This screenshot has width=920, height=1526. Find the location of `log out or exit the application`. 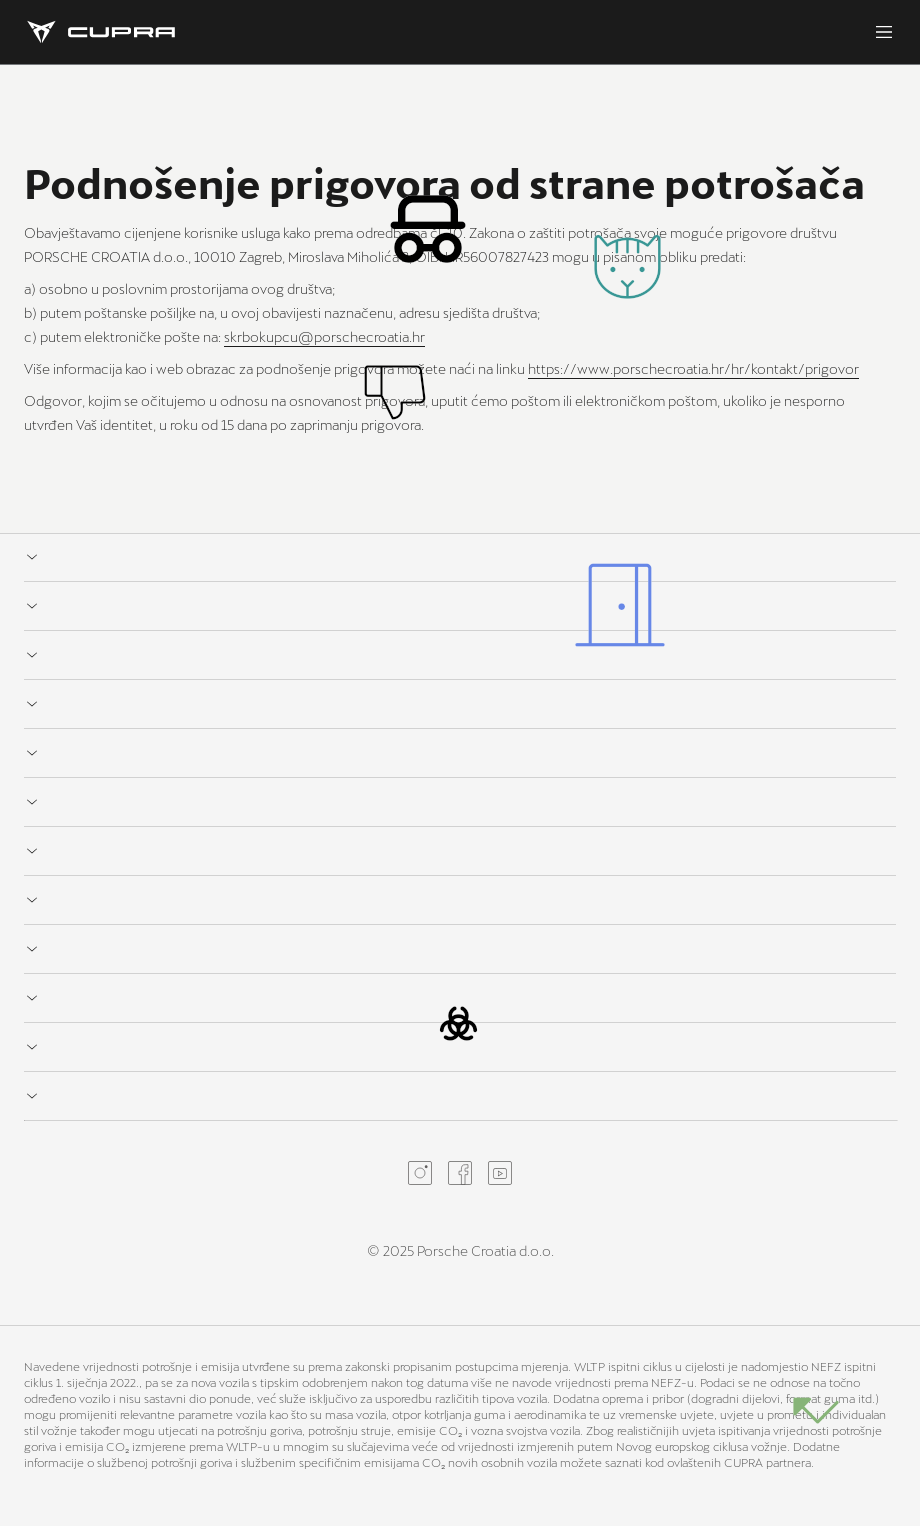

log out or exit the application is located at coordinates (620, 605).